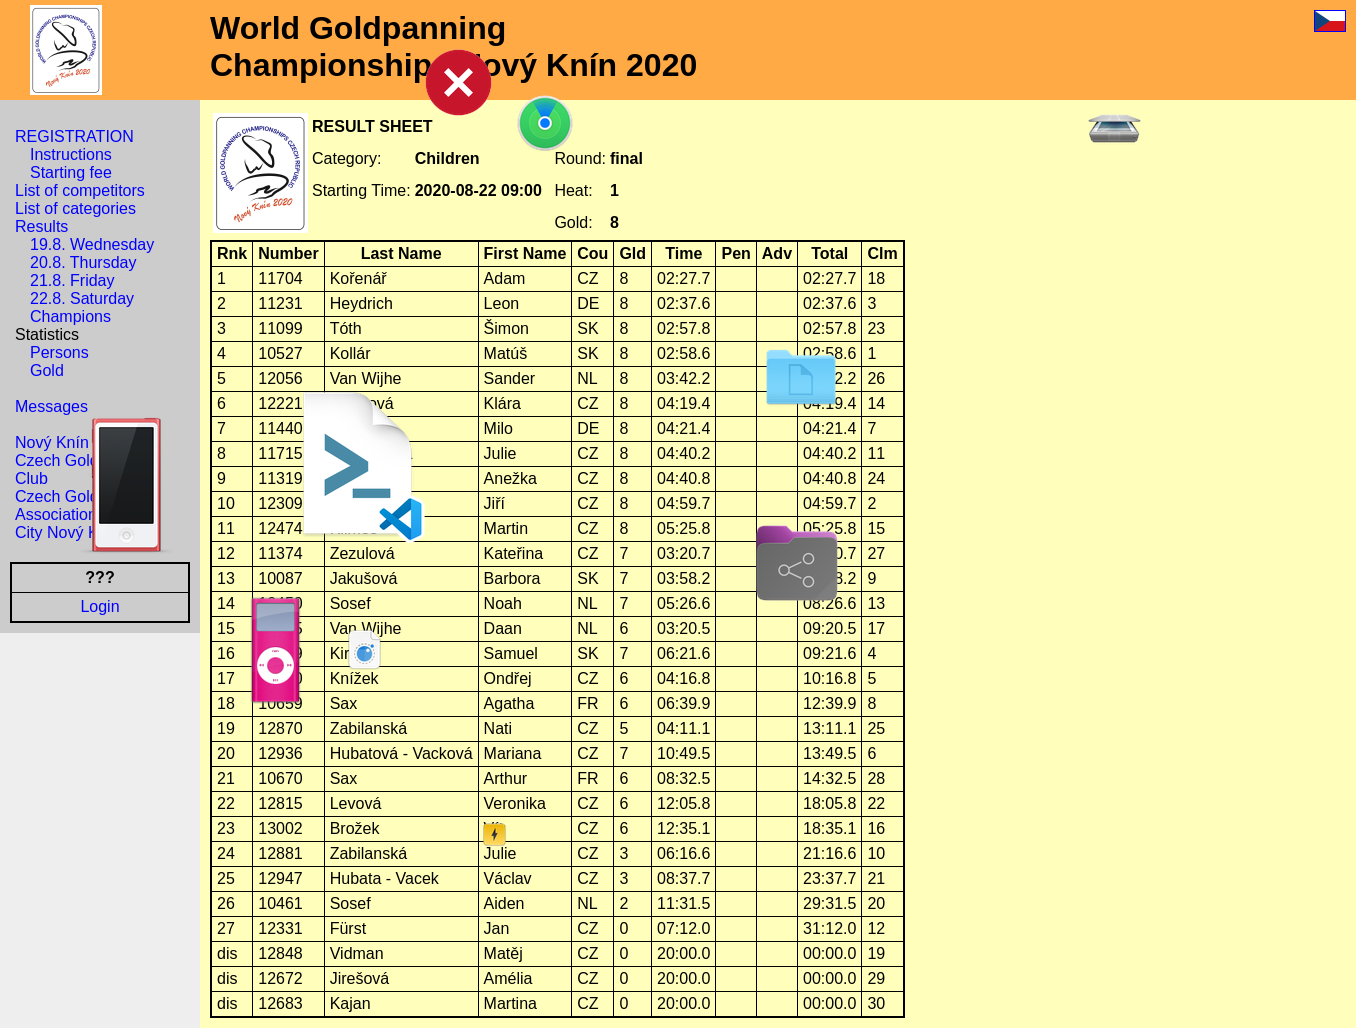 This screenshot has width=1356, height=1028. Describe the element at coordinates (545, 123) in the screenshot. I see `open find my app to locate devices` at that location.